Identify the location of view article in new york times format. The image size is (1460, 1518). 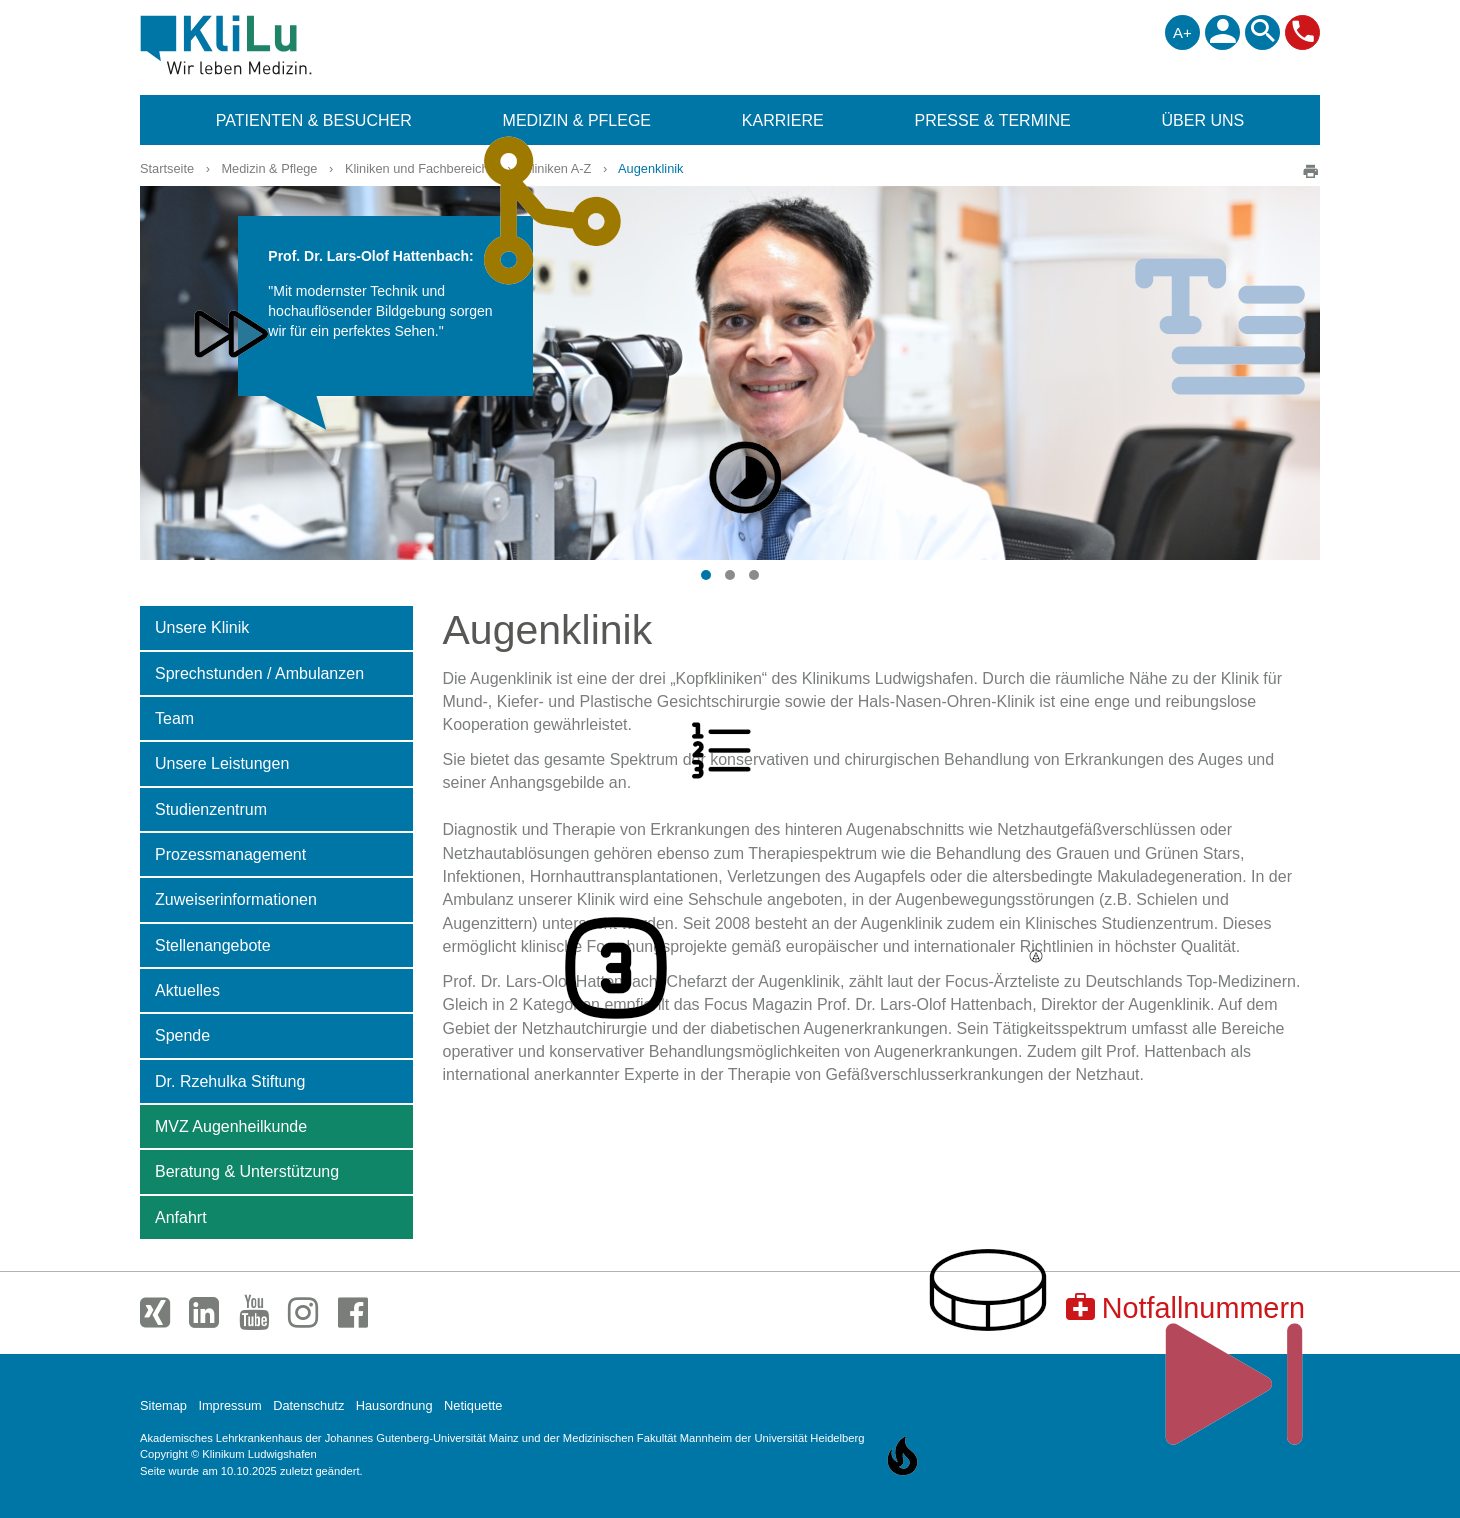
(1217, 322).